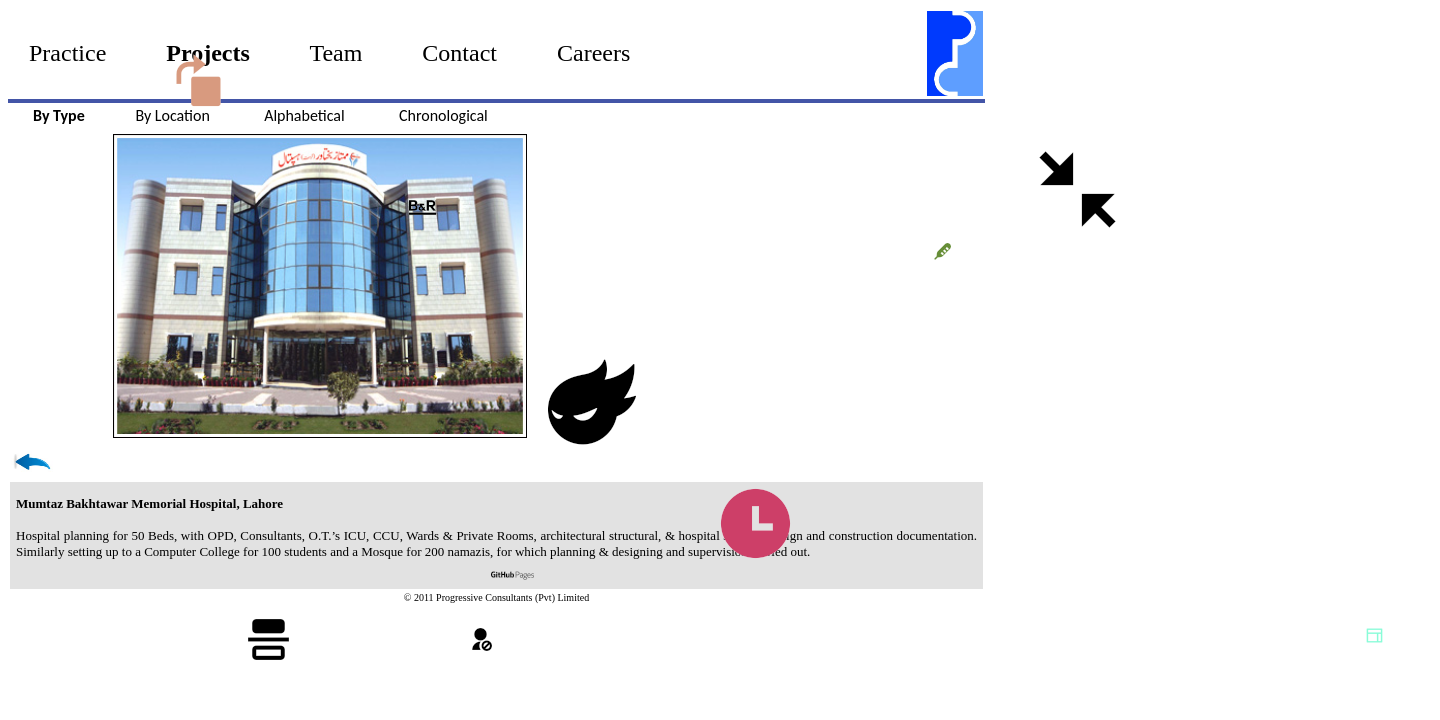 This screenshot has height=720, width=1440. Describe the element at coordinates (512, 575) in the screenshot. I see `access github pages hosting settings` at that location.